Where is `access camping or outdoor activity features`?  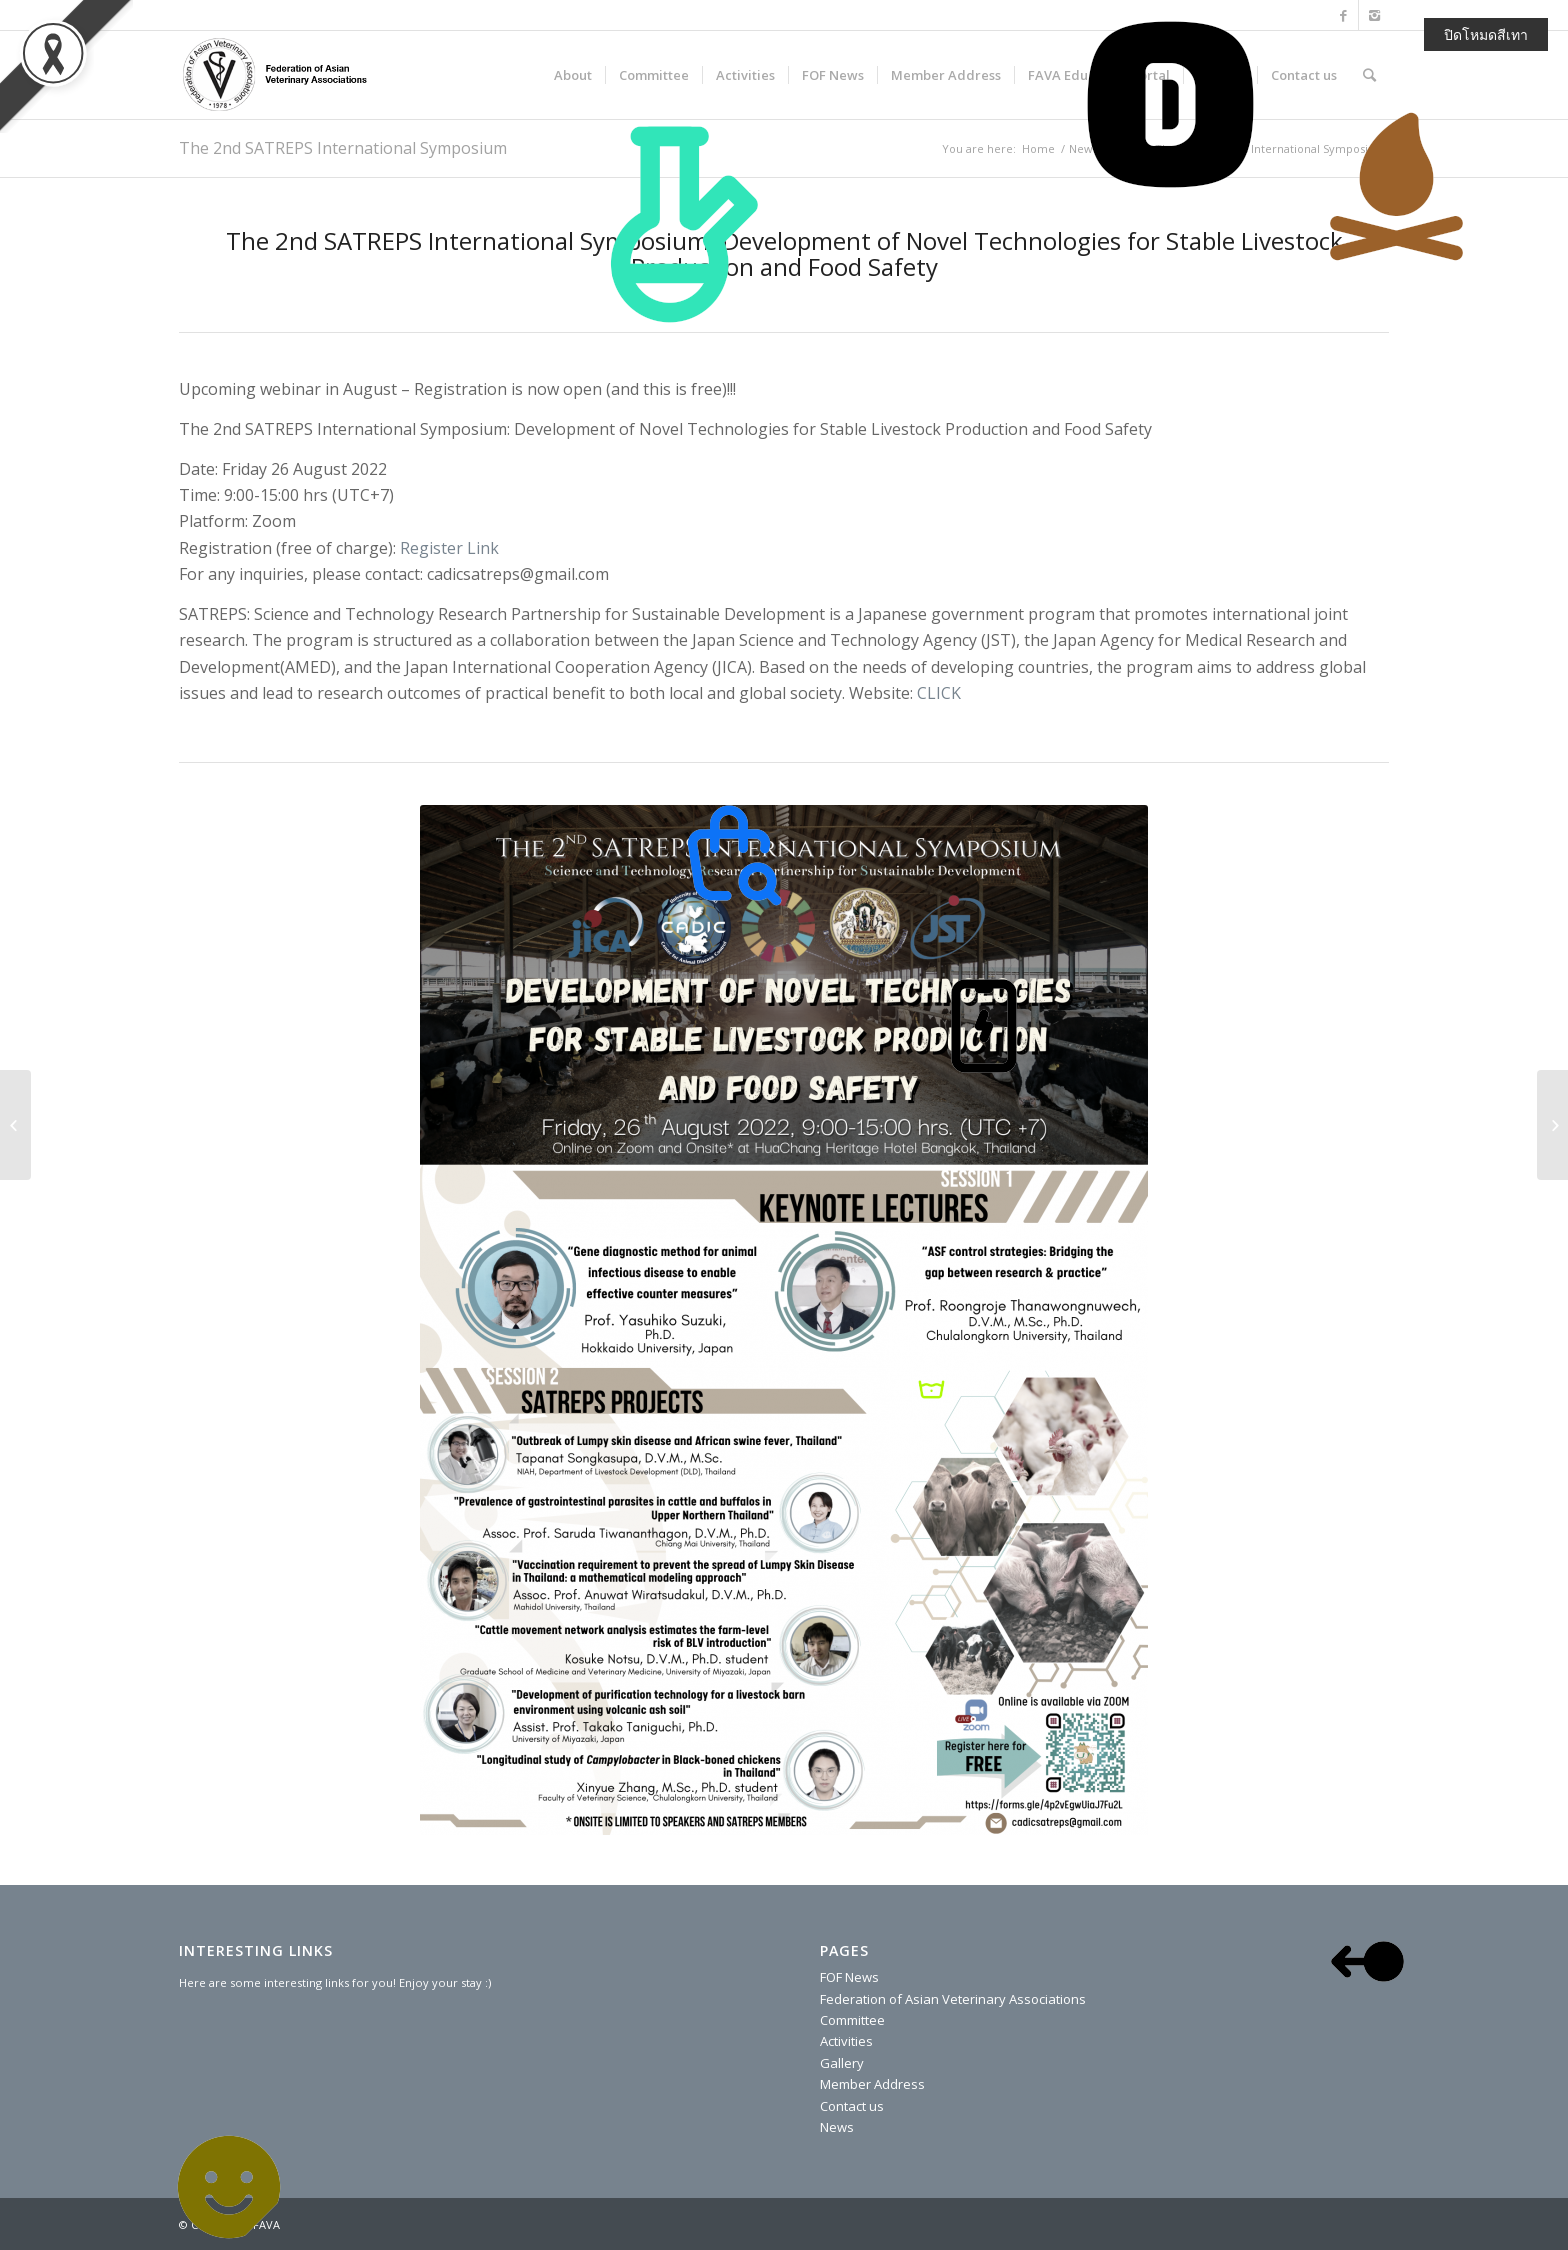 access camping or outdoor activity features is located at coordinates (1396, 186).